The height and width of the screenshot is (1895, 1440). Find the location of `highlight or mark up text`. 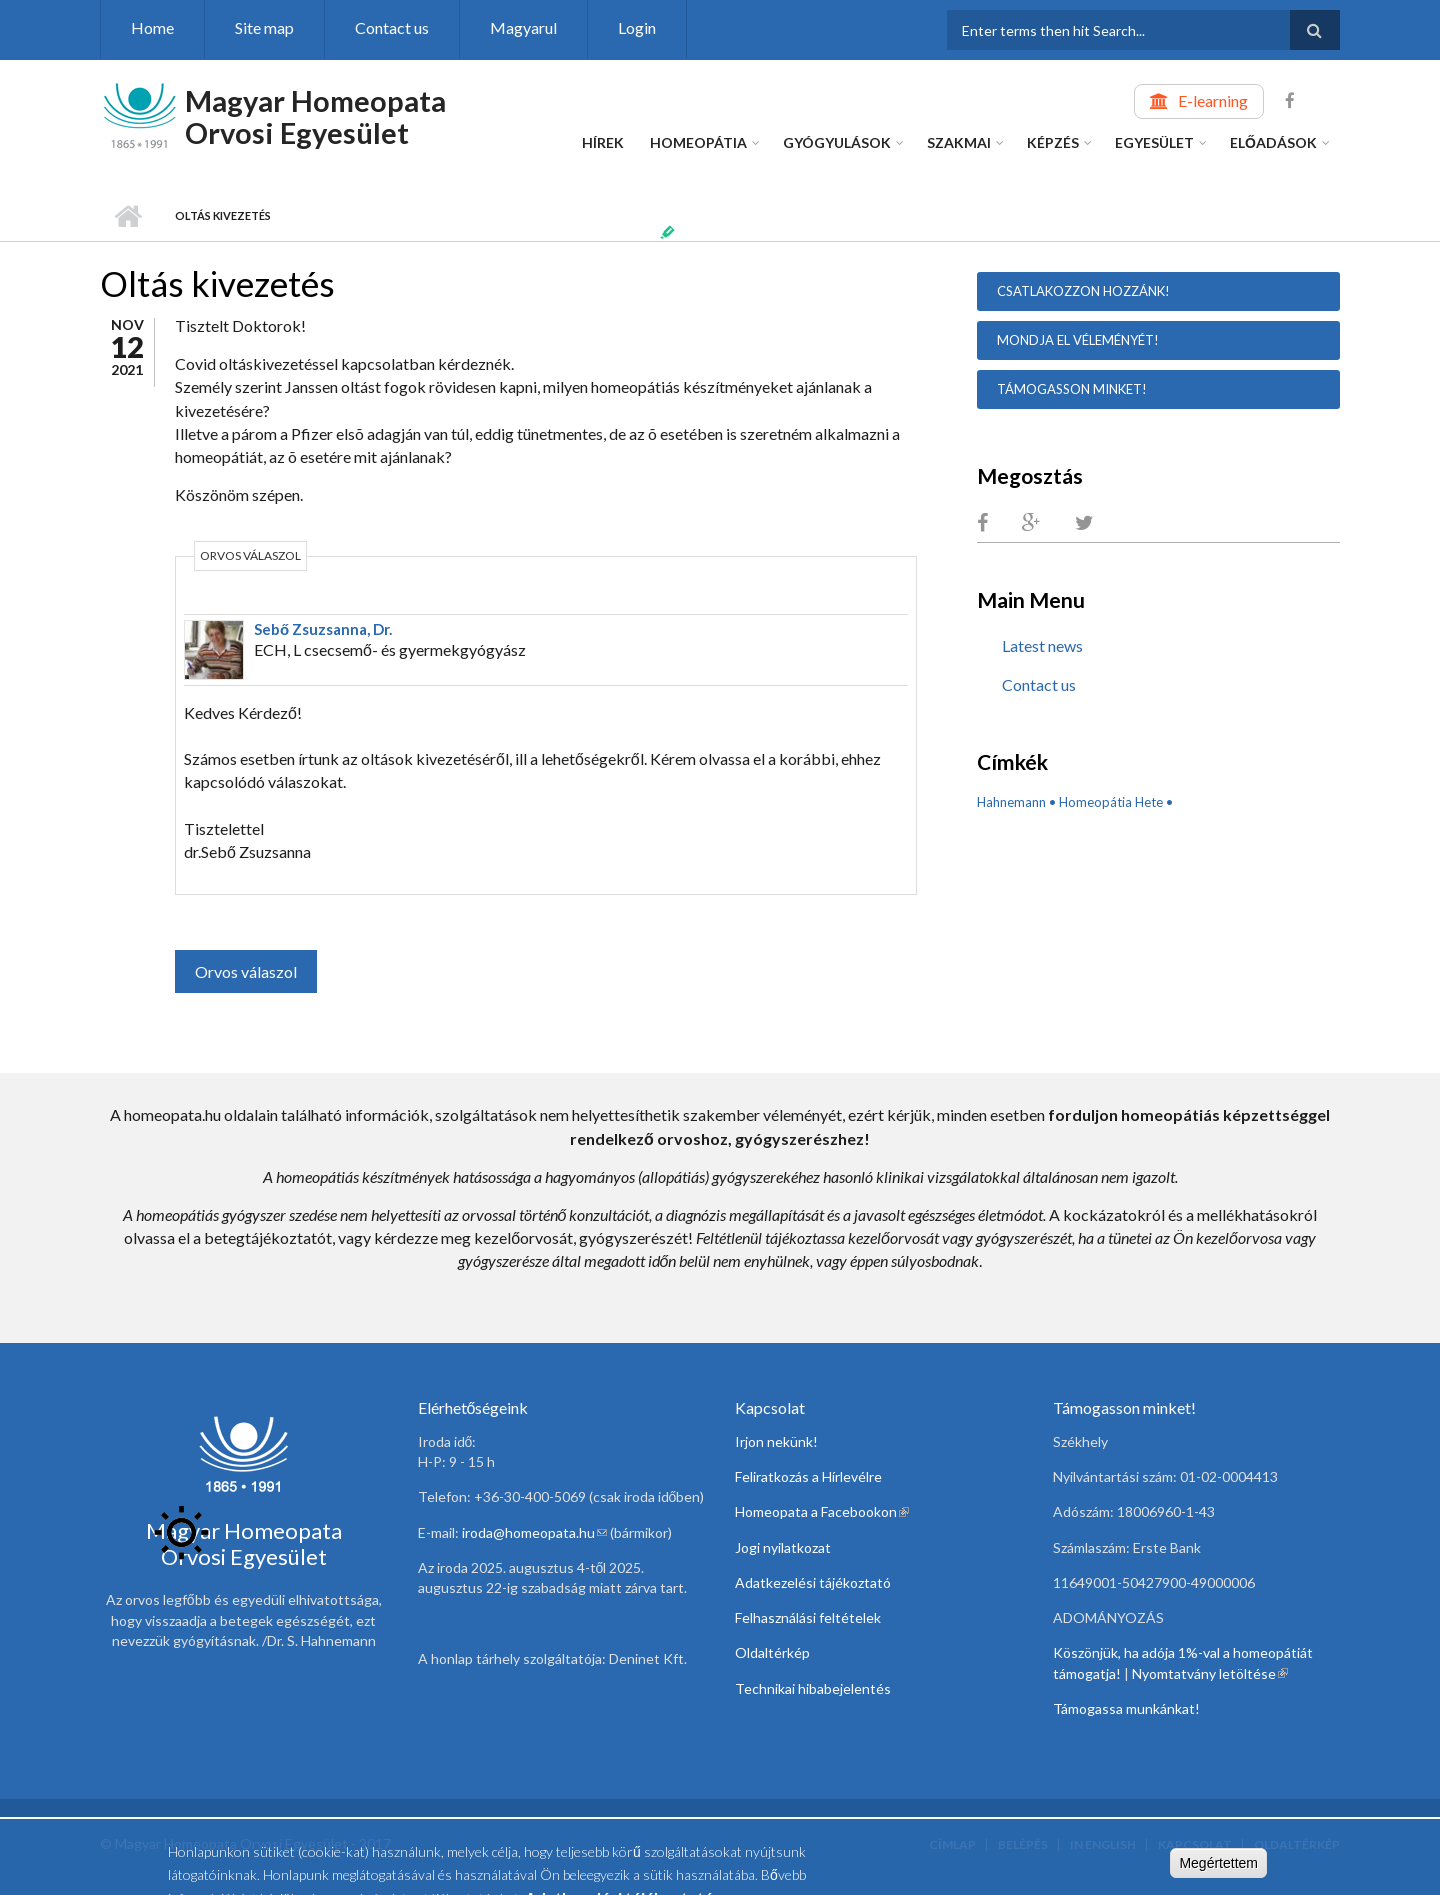

highlight or mark up text is located at coordinates (667, 232).